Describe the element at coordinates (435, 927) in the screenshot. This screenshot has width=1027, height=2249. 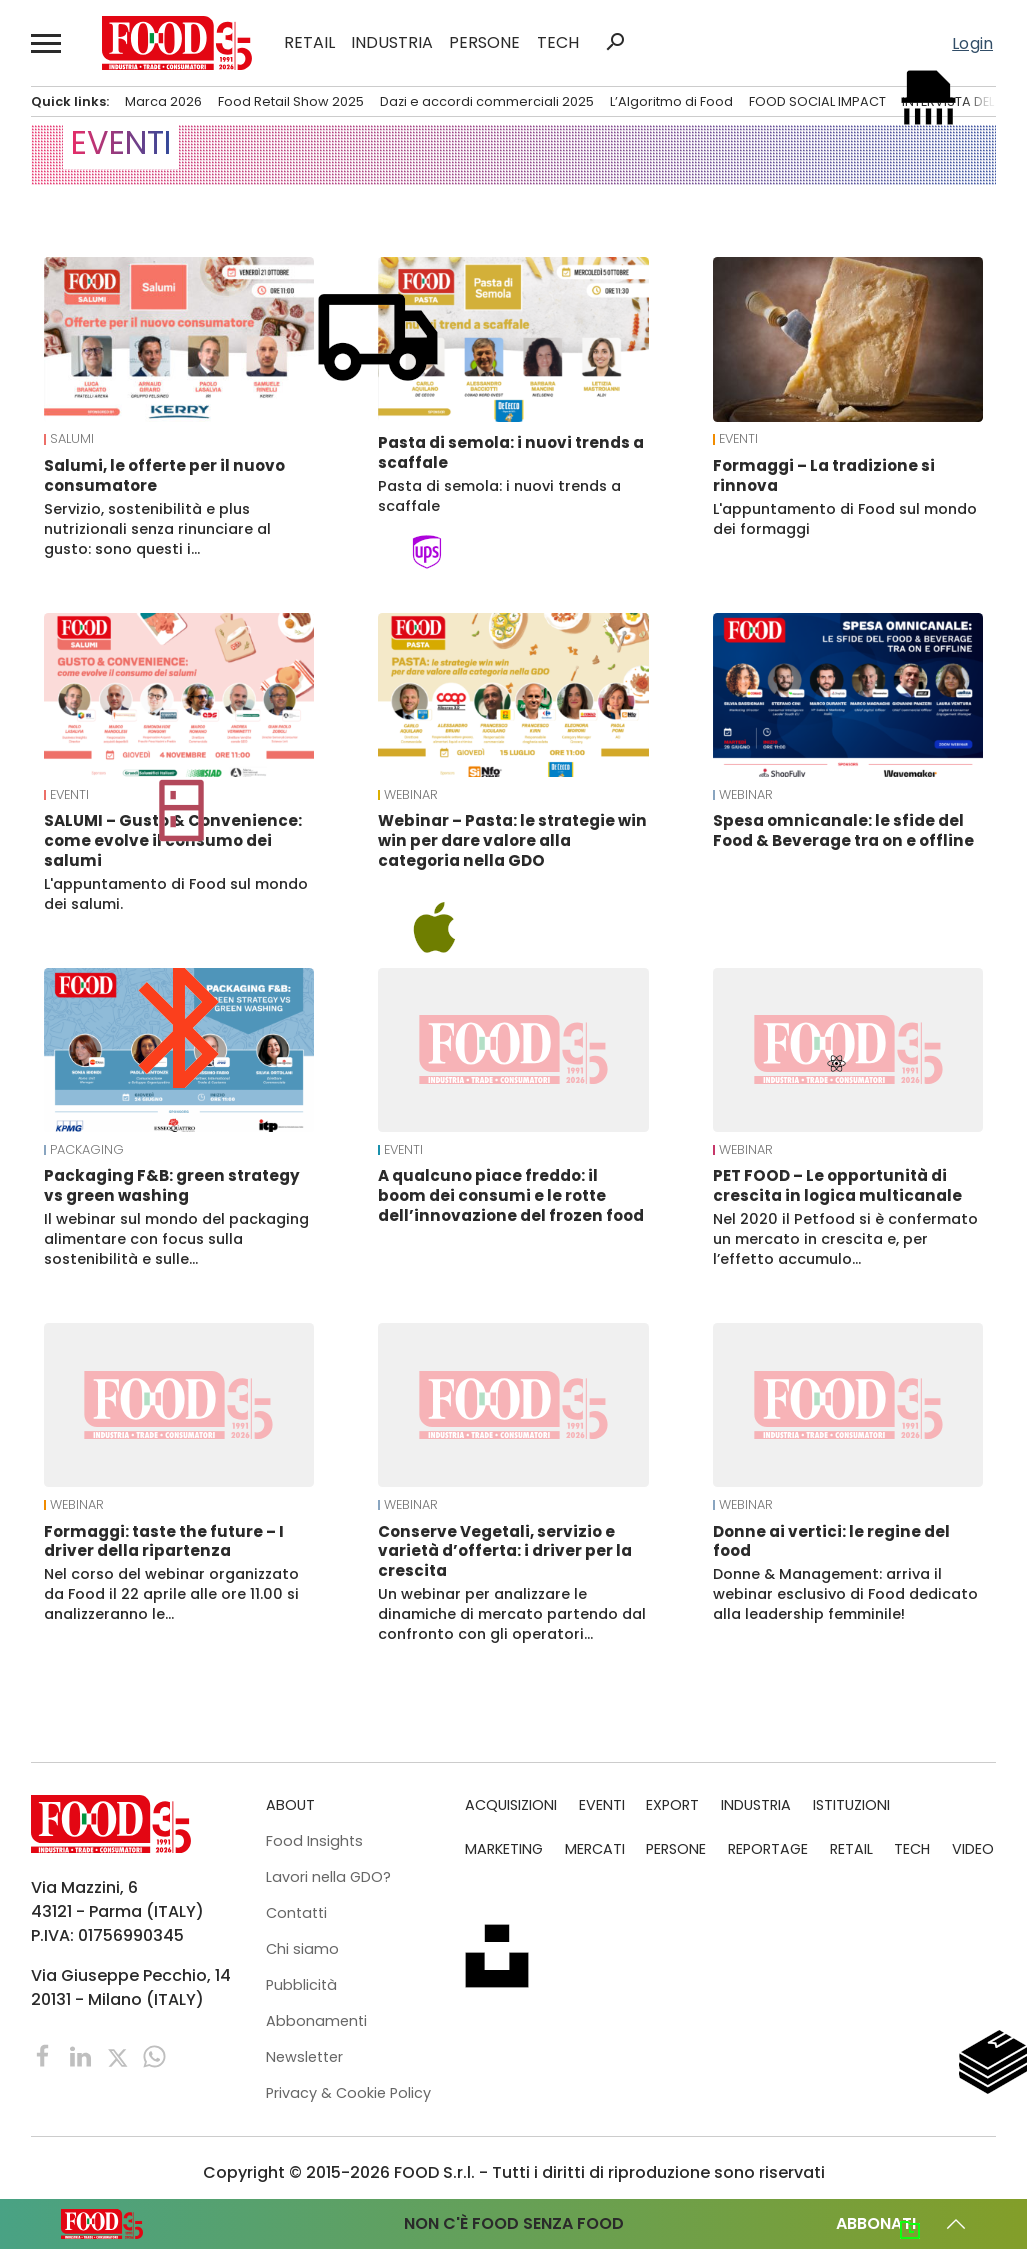
I see `Apple company logo` at that location.